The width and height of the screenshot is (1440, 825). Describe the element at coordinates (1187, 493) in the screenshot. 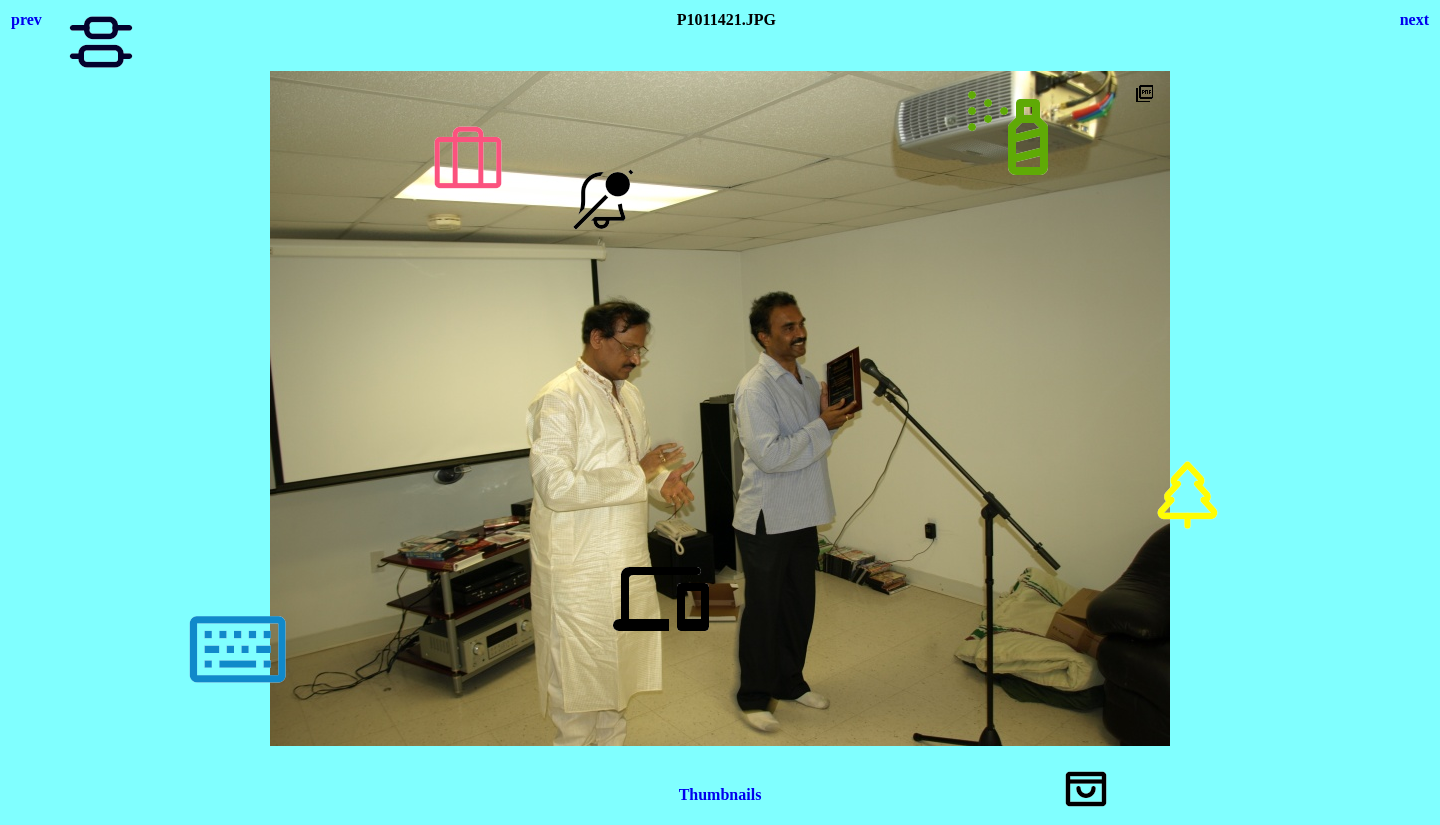

I see `access nature or outdoor-related content` at that location.